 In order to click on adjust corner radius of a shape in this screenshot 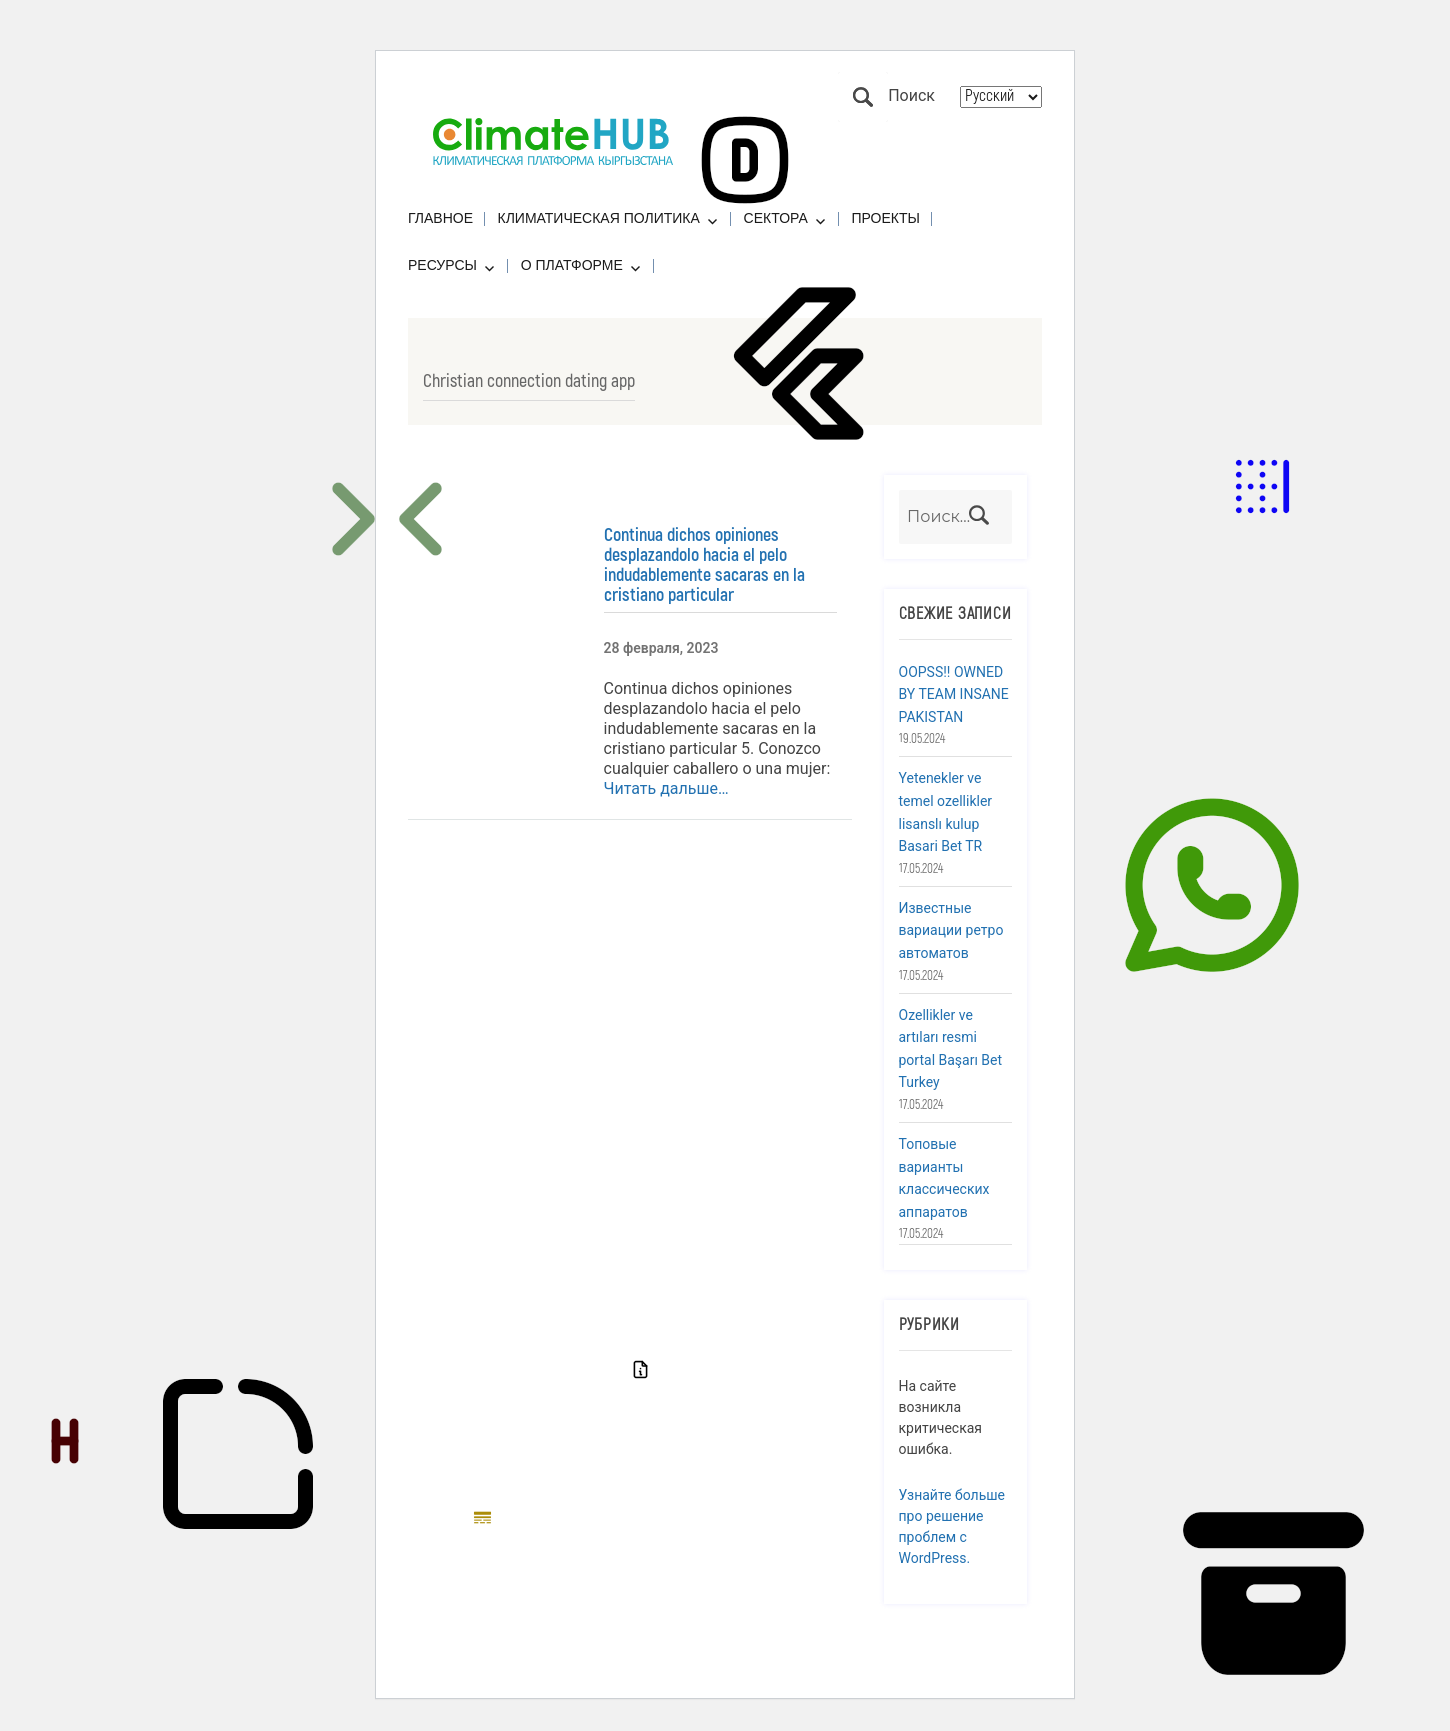, I will do `click(238, 1454)`.